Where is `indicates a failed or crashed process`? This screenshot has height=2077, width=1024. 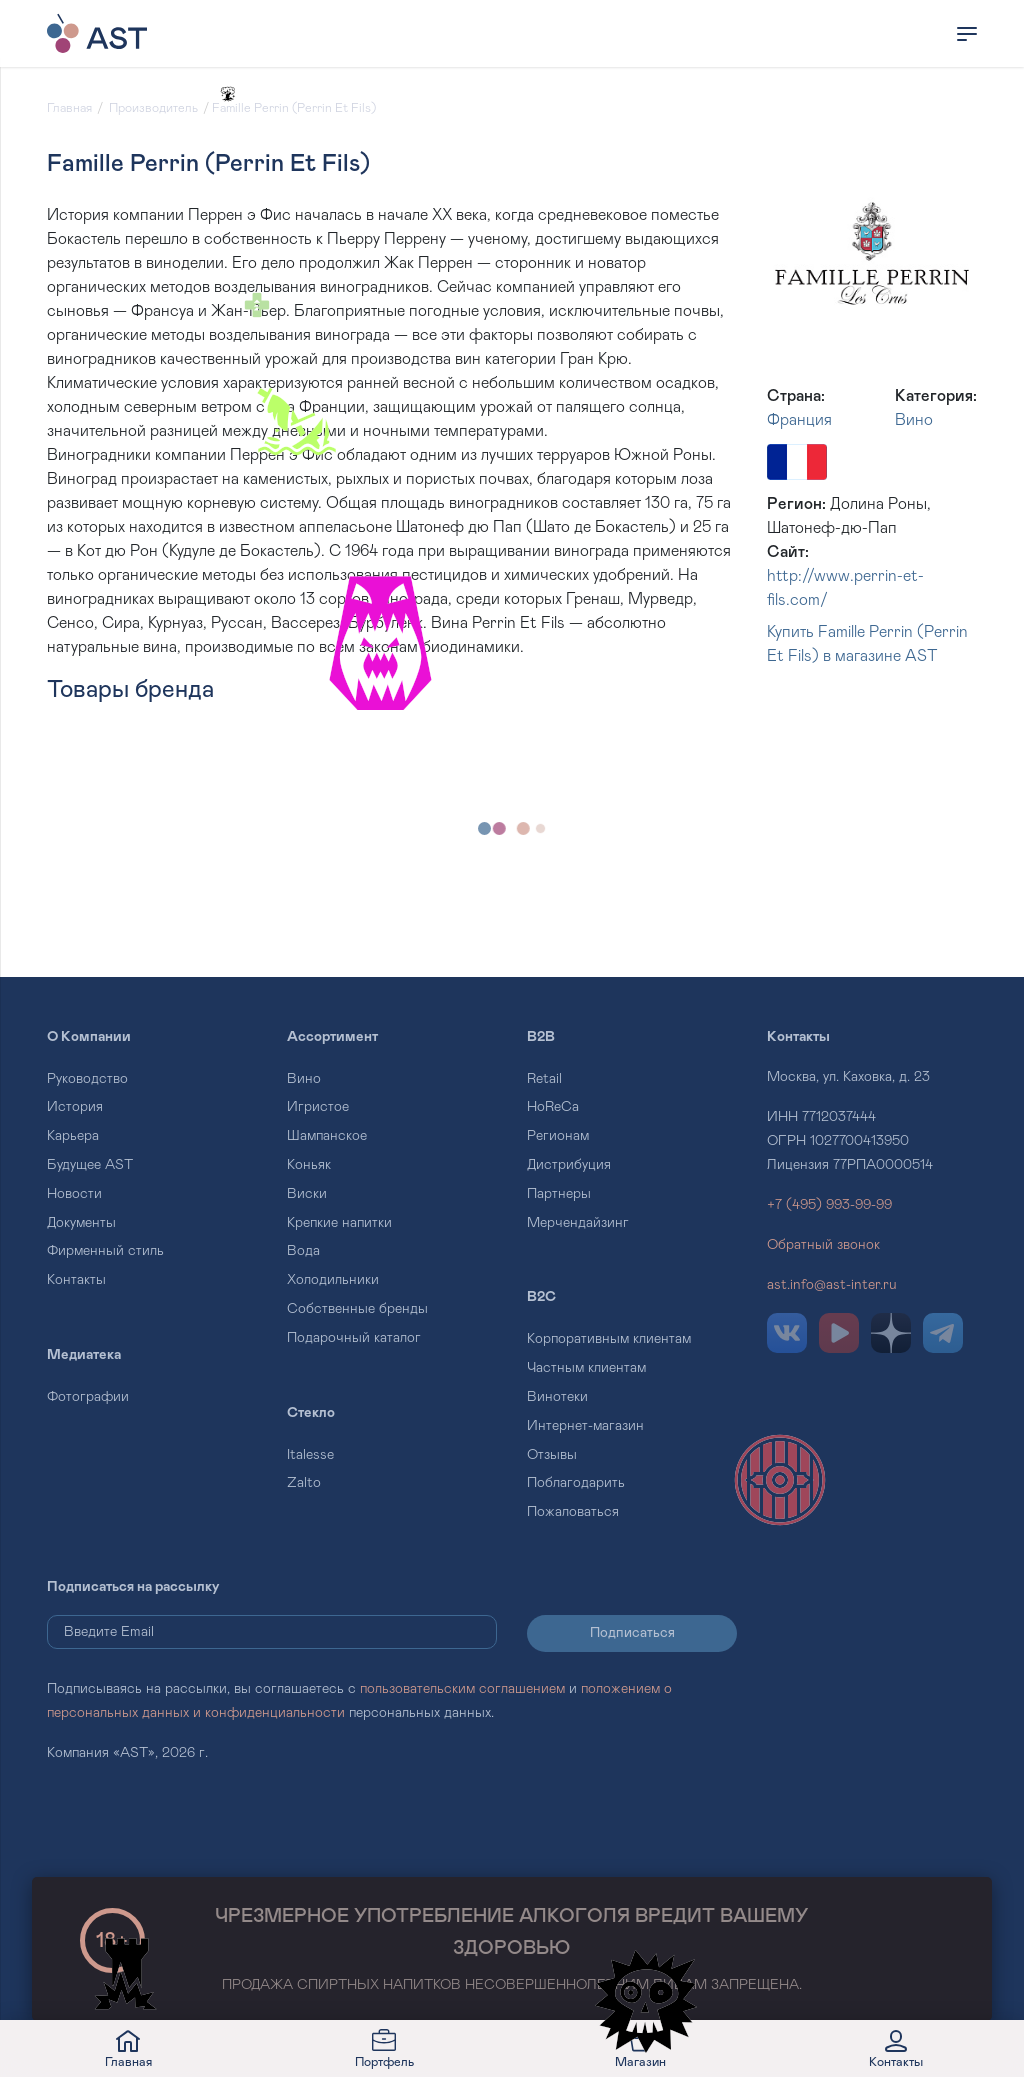
indicates a failed or crashed process is located at coordinates (297, 416).